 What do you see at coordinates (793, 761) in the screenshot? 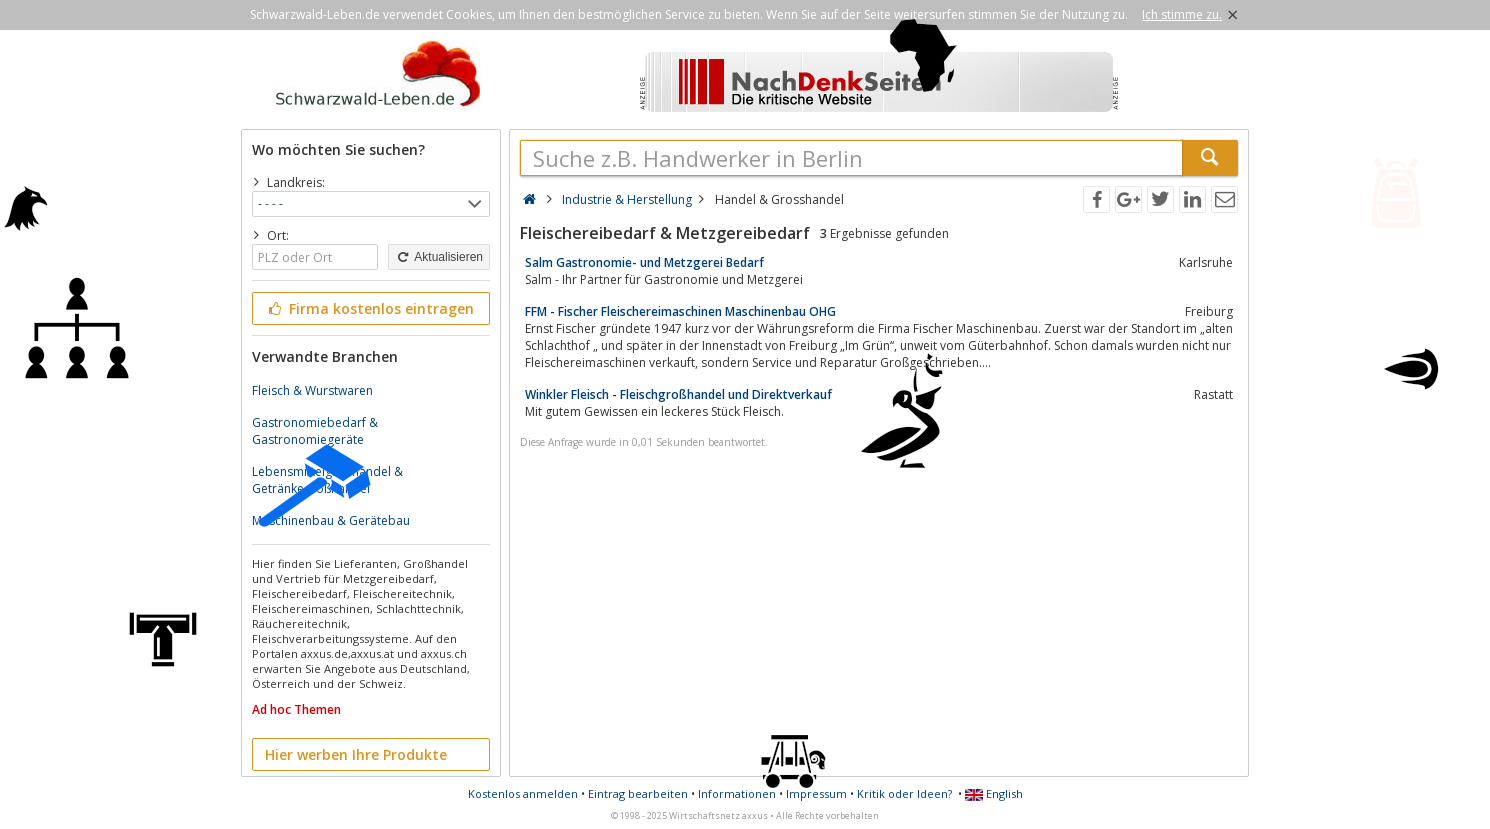
I see `select siege ram unit in strategy game` at bounding box center [793, 761].